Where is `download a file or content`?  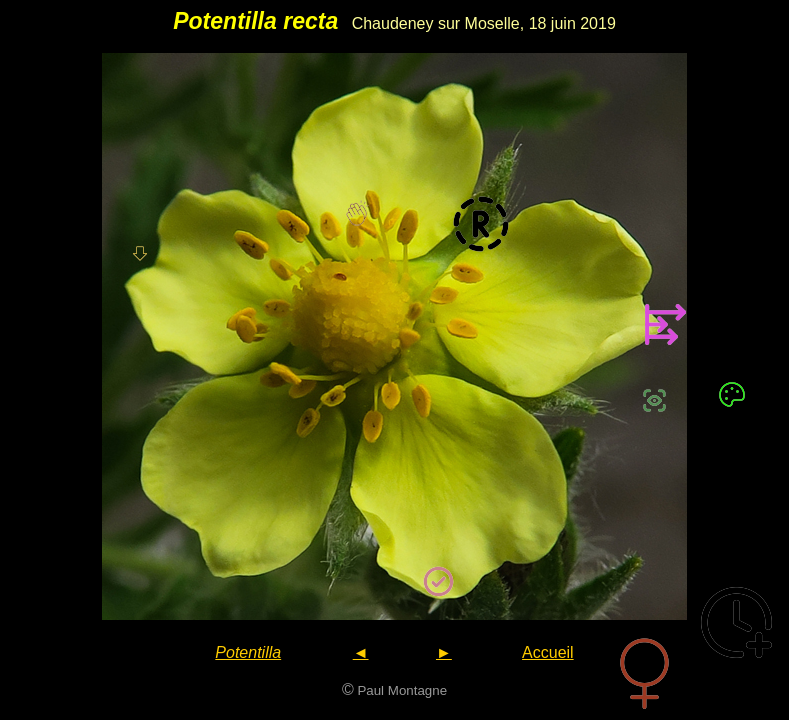 download a file or content is located at coordinates (140, 253).